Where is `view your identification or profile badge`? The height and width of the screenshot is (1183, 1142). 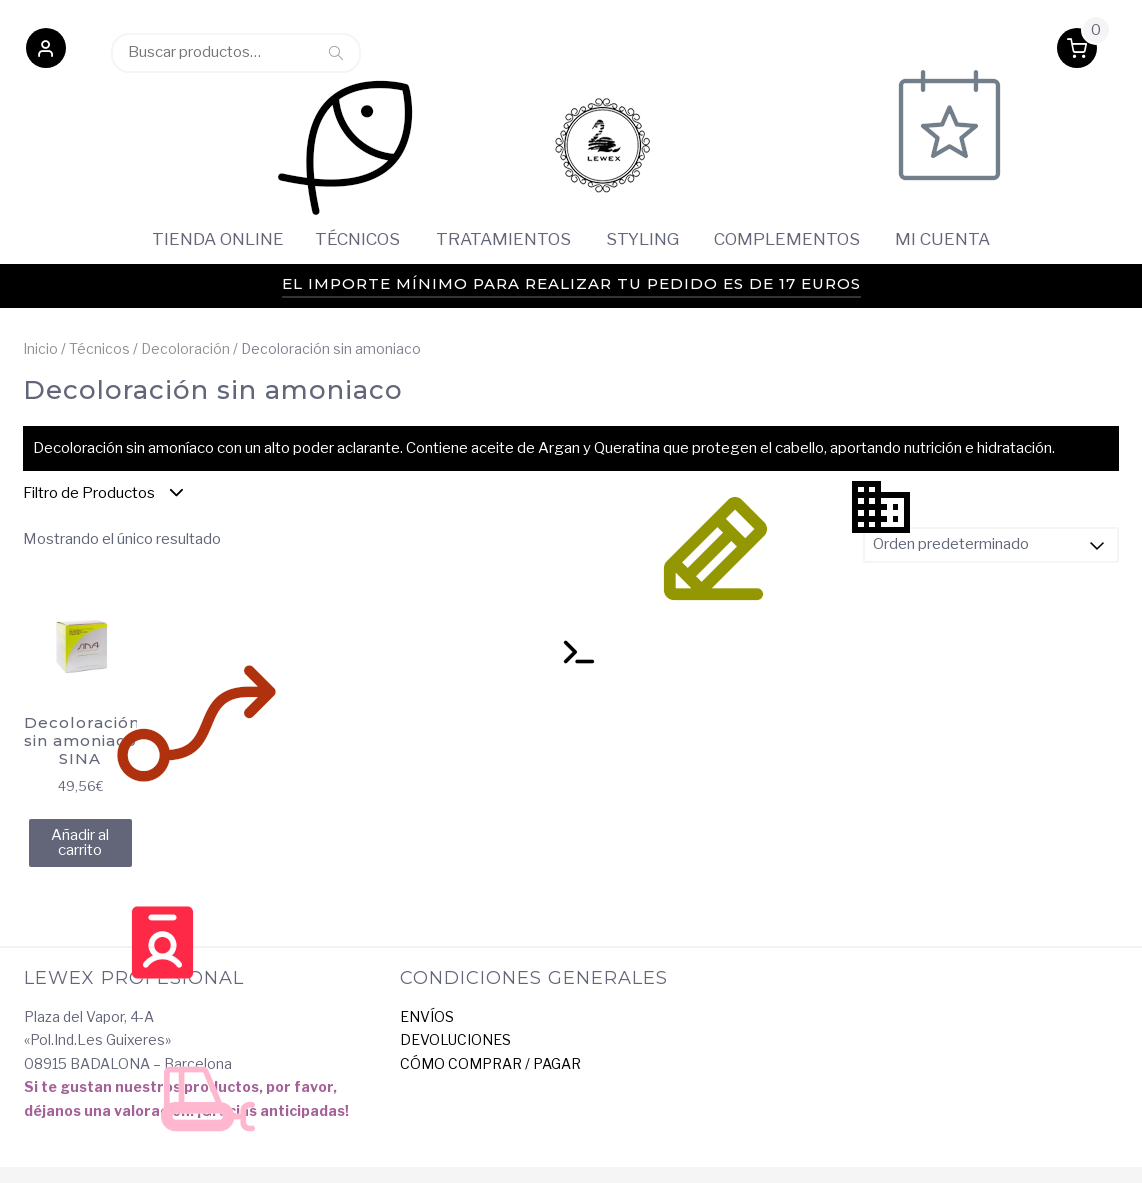
view your identification or profile badge is located at coordinates (162, 942).